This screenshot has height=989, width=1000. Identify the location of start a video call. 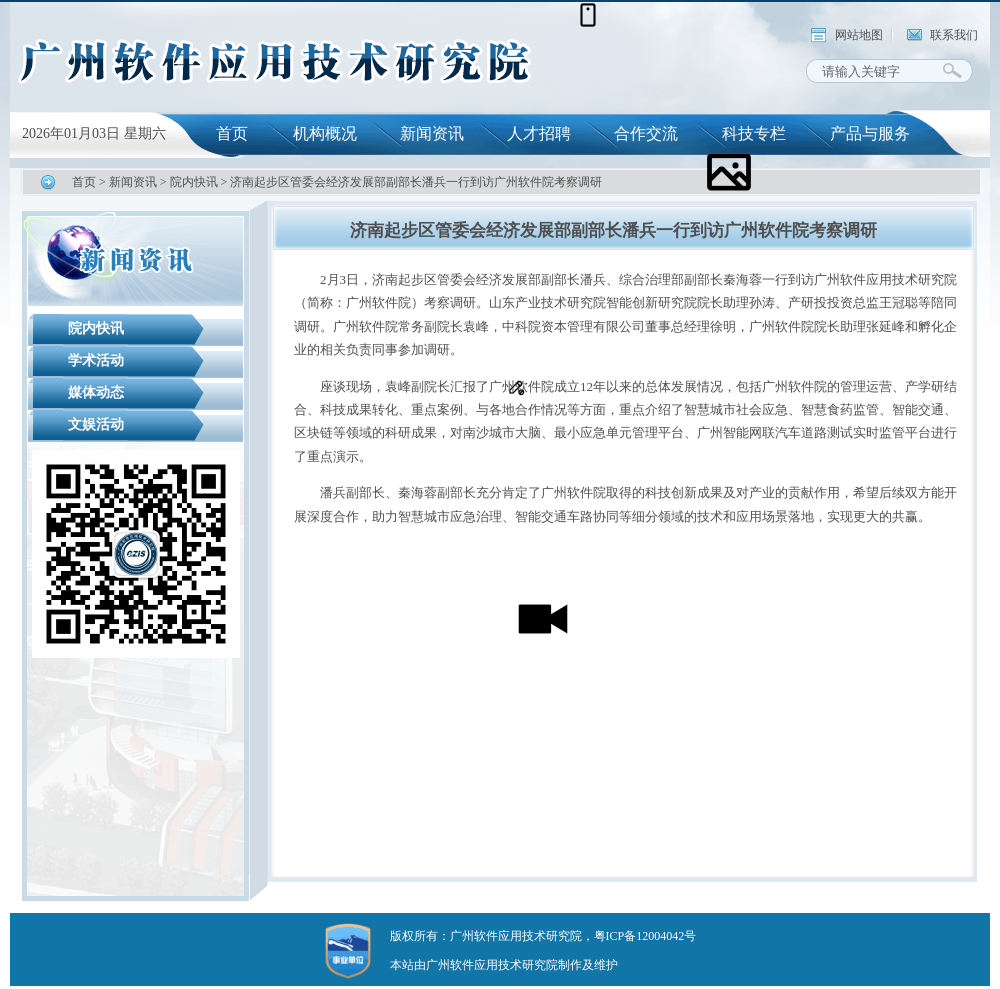
(543, 619).